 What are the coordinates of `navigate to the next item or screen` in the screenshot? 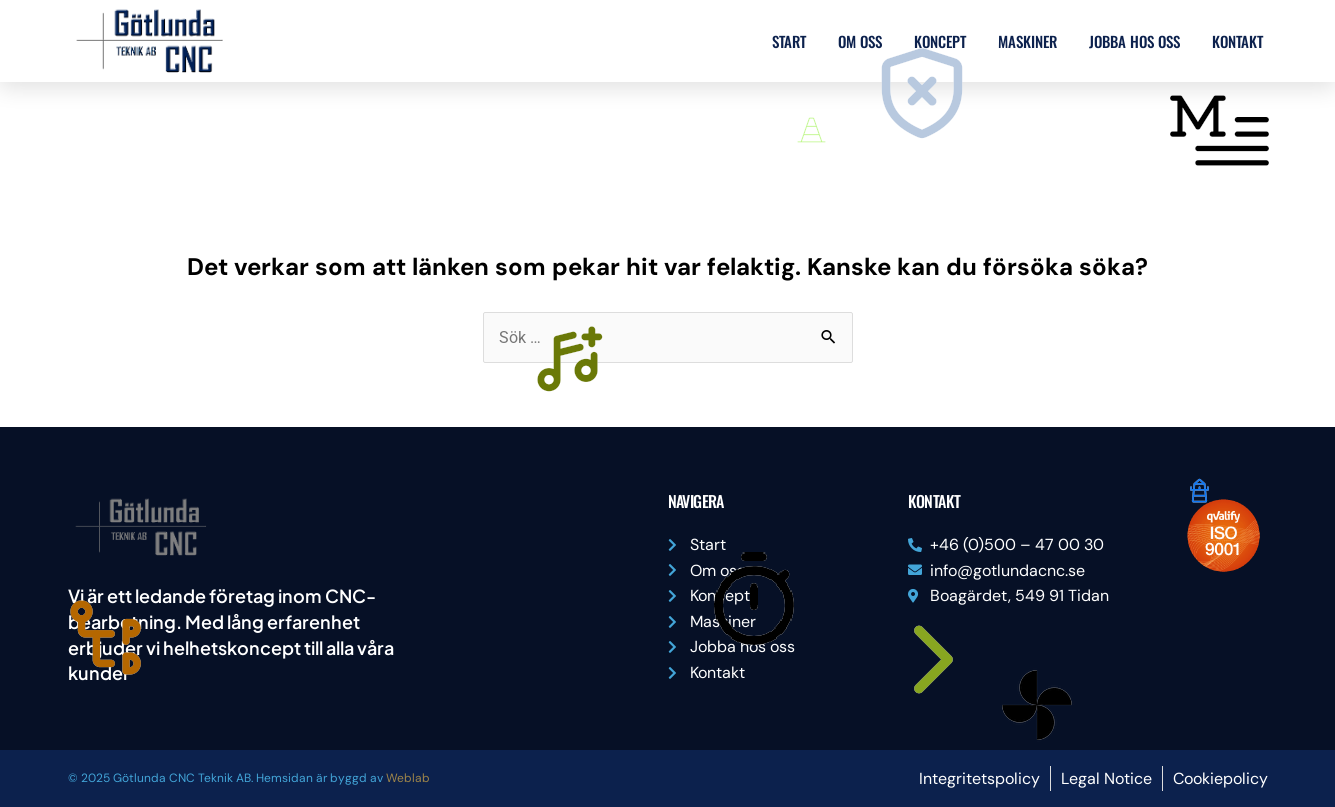 It's located at (933, 659).